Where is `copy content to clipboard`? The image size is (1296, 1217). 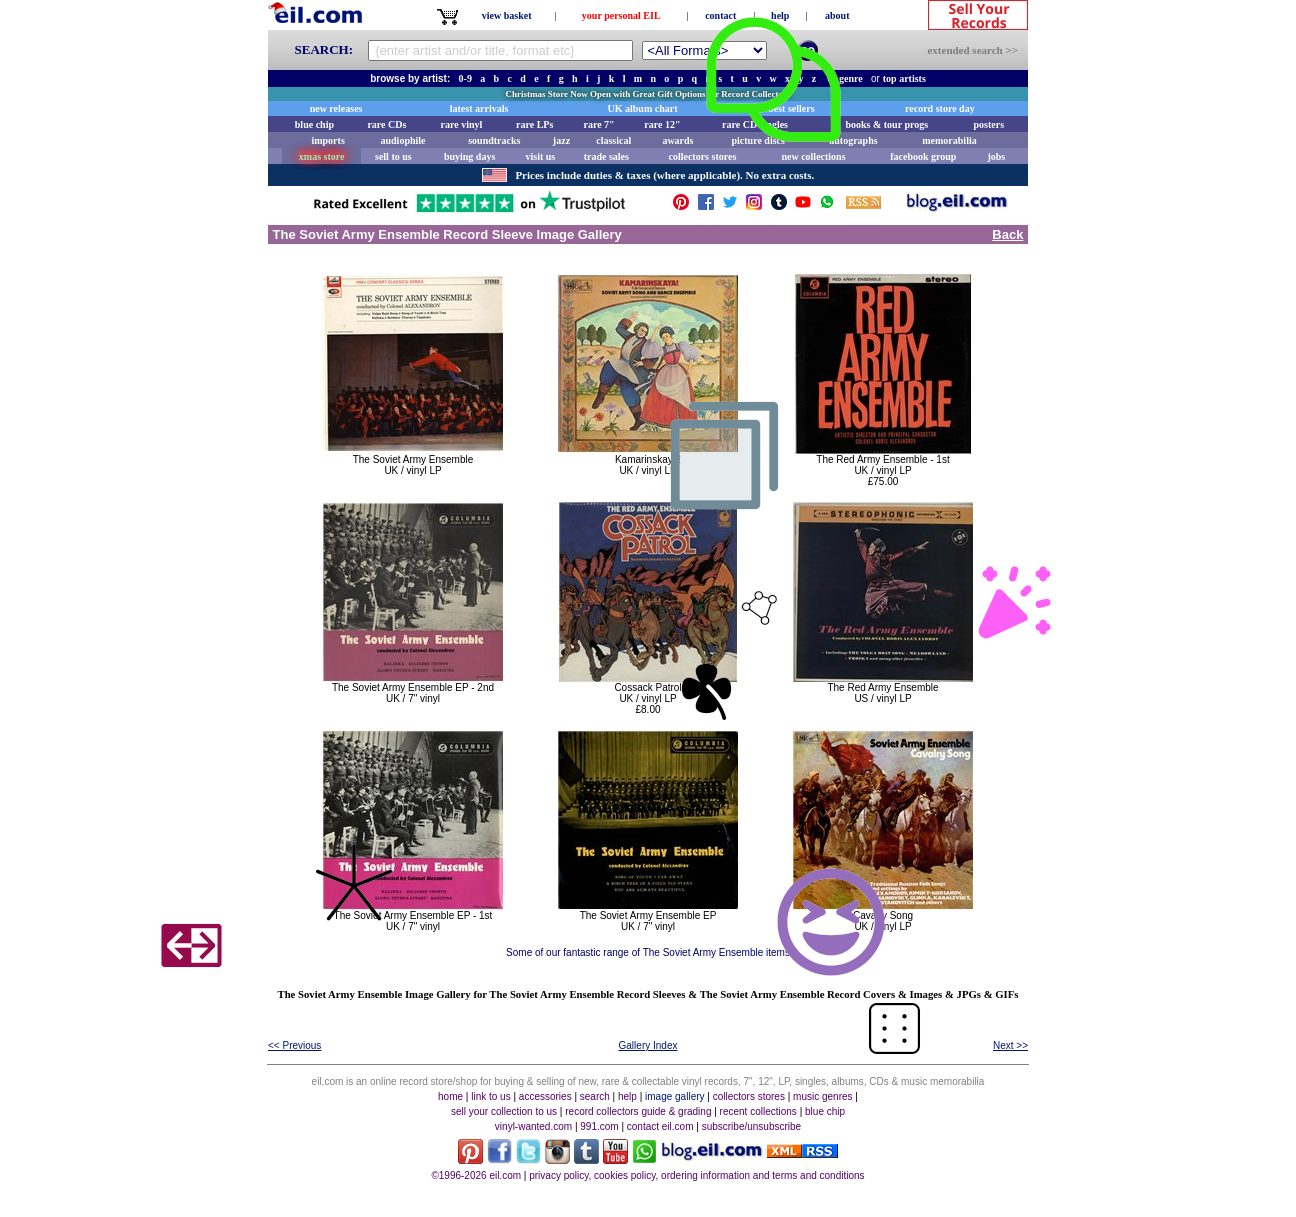 copy content to clipboard is located at coordinates (724, 455).